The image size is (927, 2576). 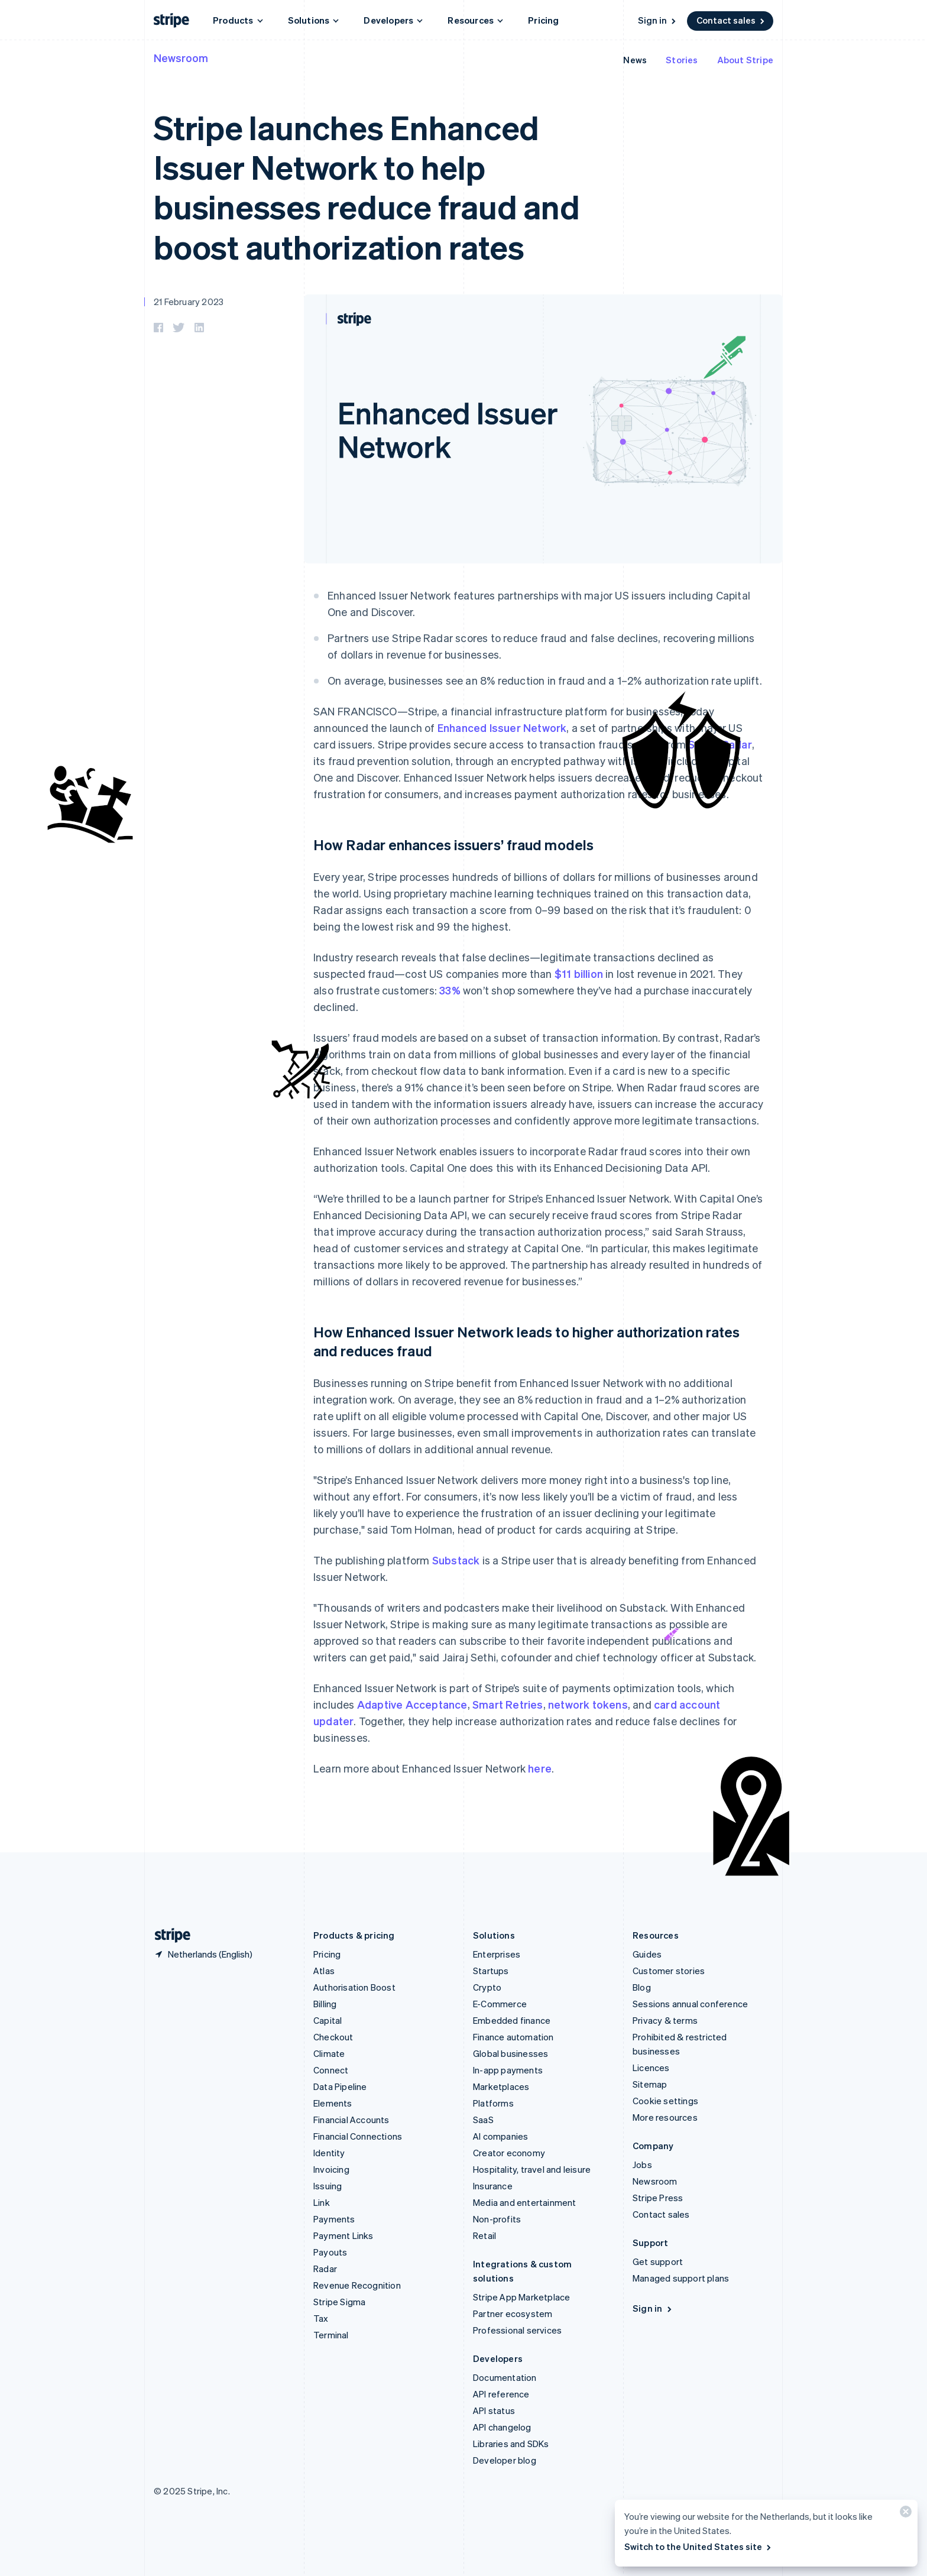 I want to click on access makeup or beauty tools, so click(x=672, y=1635).